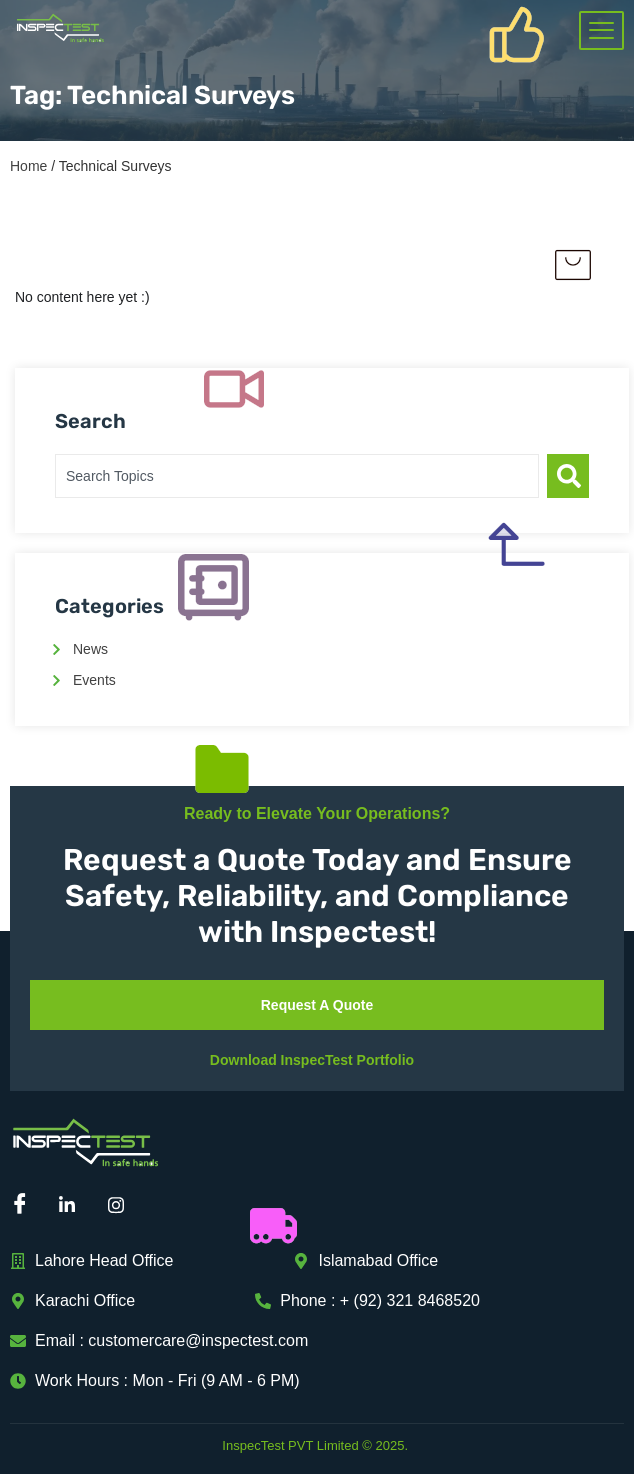  Describe the element at coordinates (222, 769) in the screenshot. I see `open folder or directory` at that location.